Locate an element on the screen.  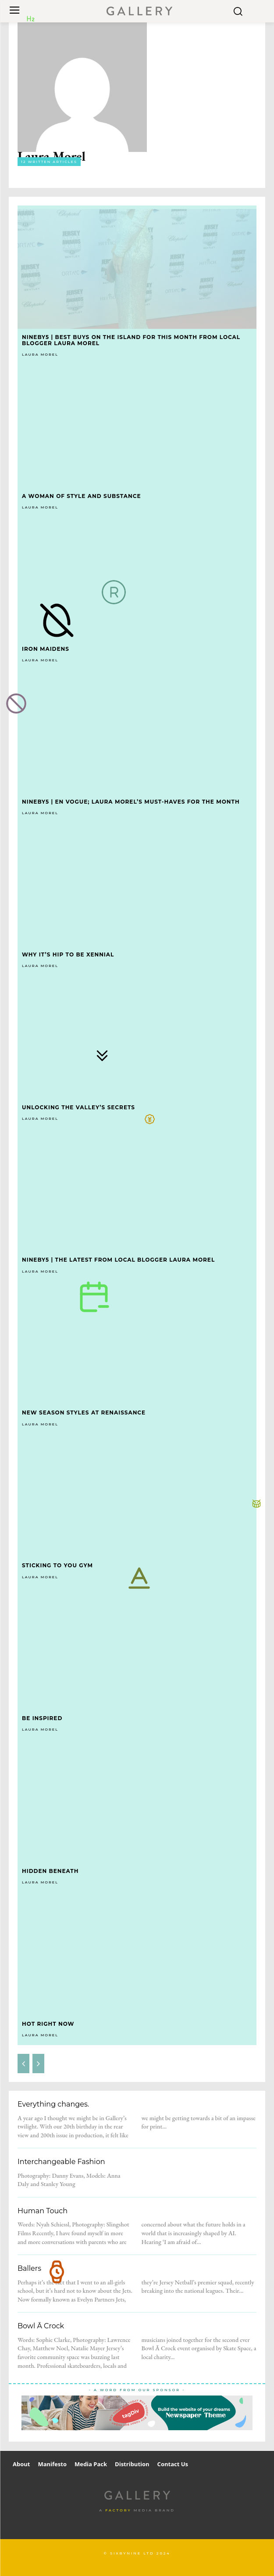
expand content or show more items below is located at coordinates (102, 1055).